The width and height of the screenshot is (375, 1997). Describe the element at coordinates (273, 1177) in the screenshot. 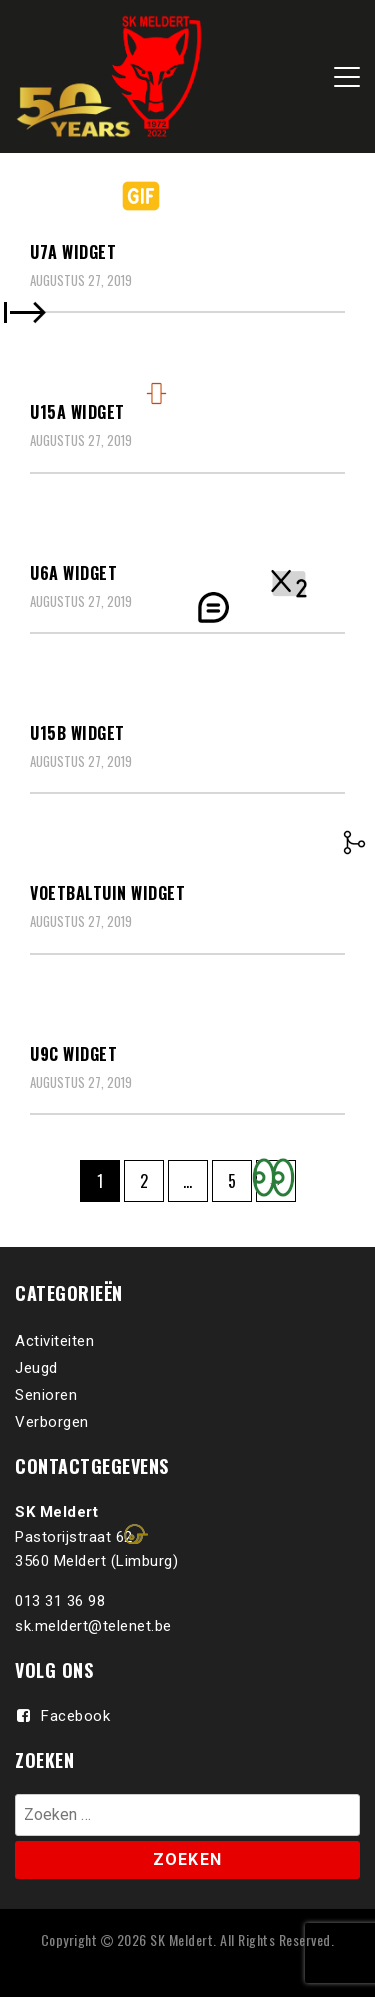

I see `indicates someone is viewing or watching` at that location.